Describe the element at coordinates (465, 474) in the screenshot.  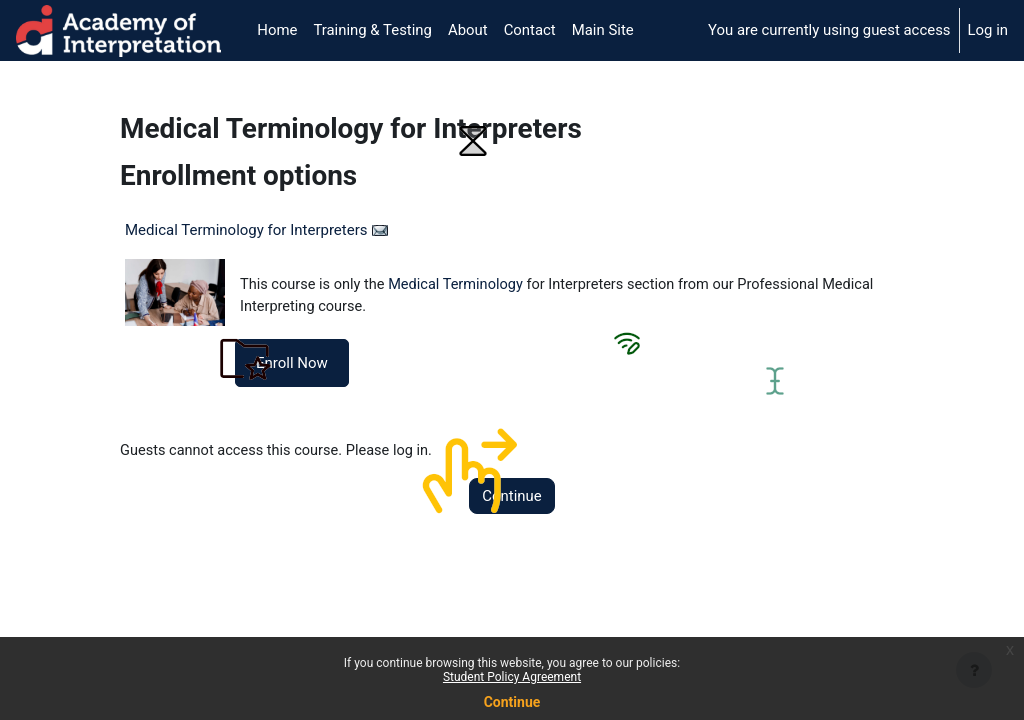
I see `swipe right to continue or advance` at that location.